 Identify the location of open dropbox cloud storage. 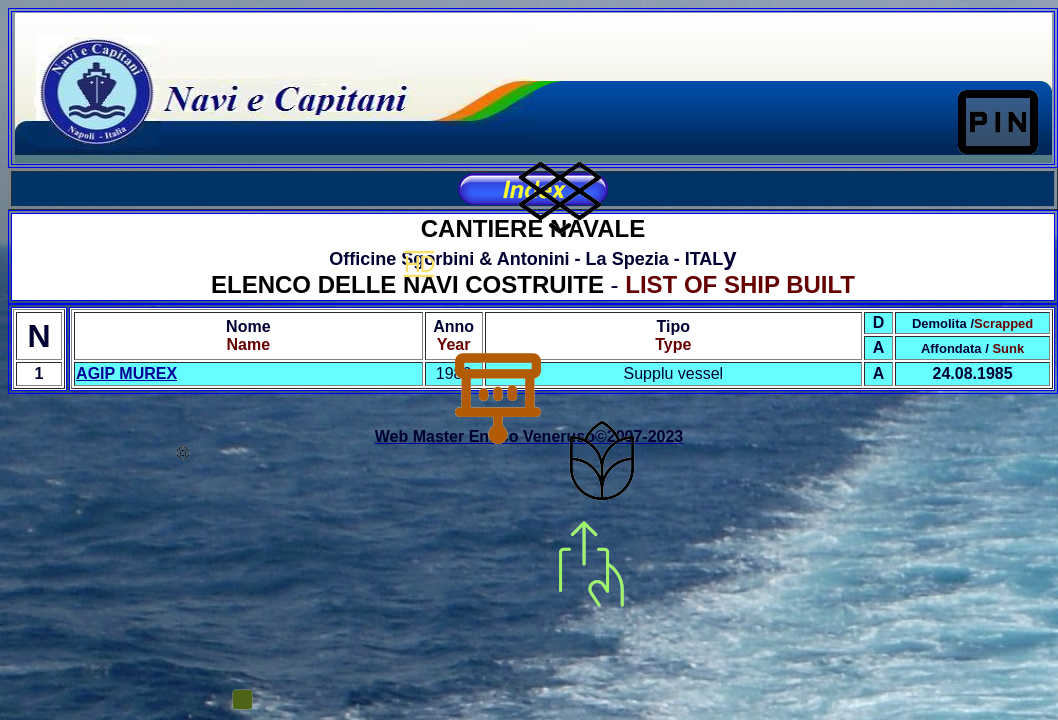
(560, 194).